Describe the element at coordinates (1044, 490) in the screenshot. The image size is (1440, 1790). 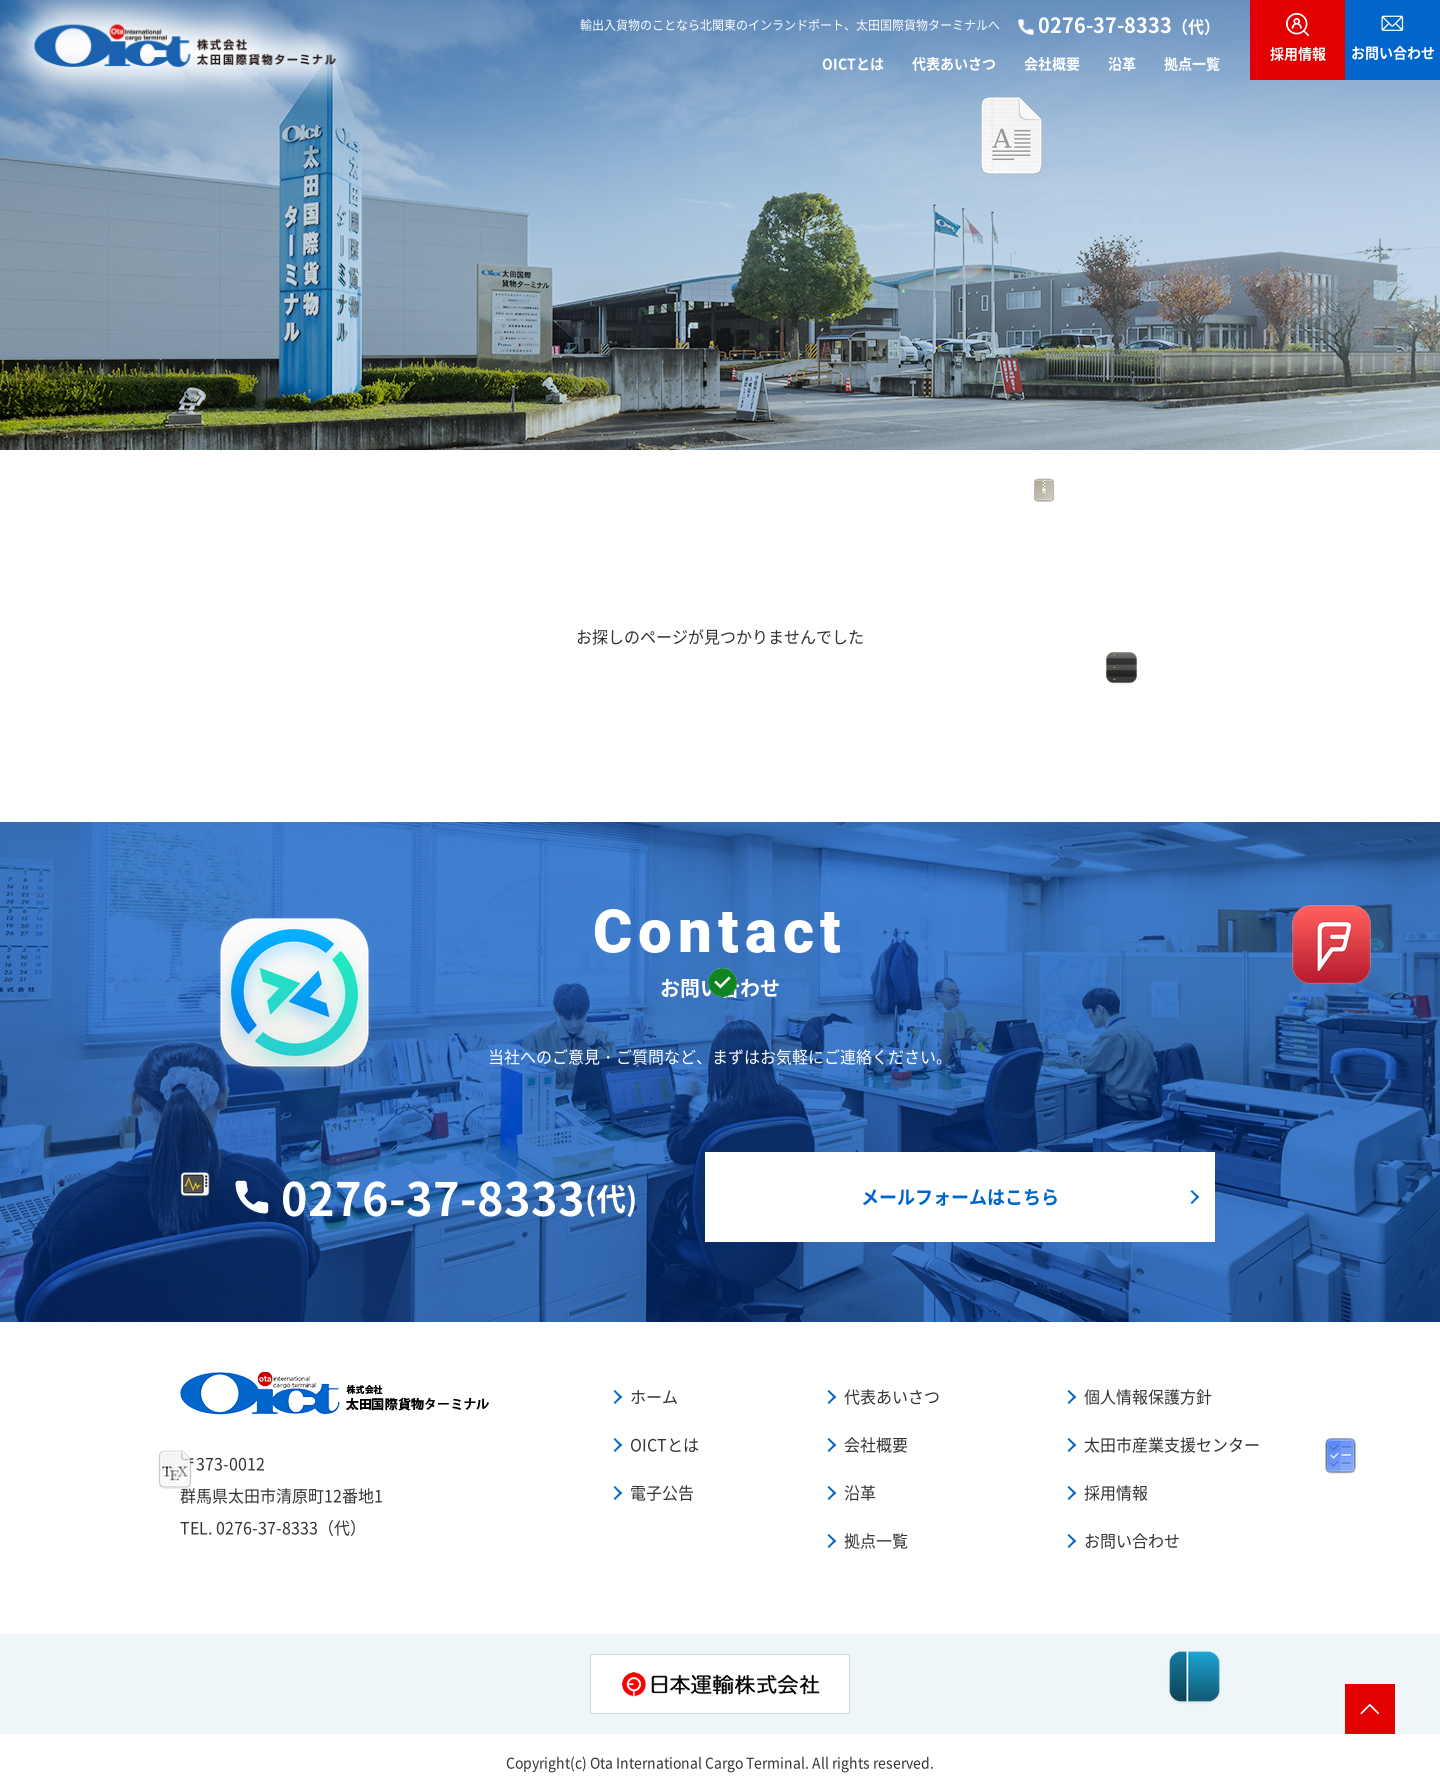
I see `open file roller archive manager` at that location.